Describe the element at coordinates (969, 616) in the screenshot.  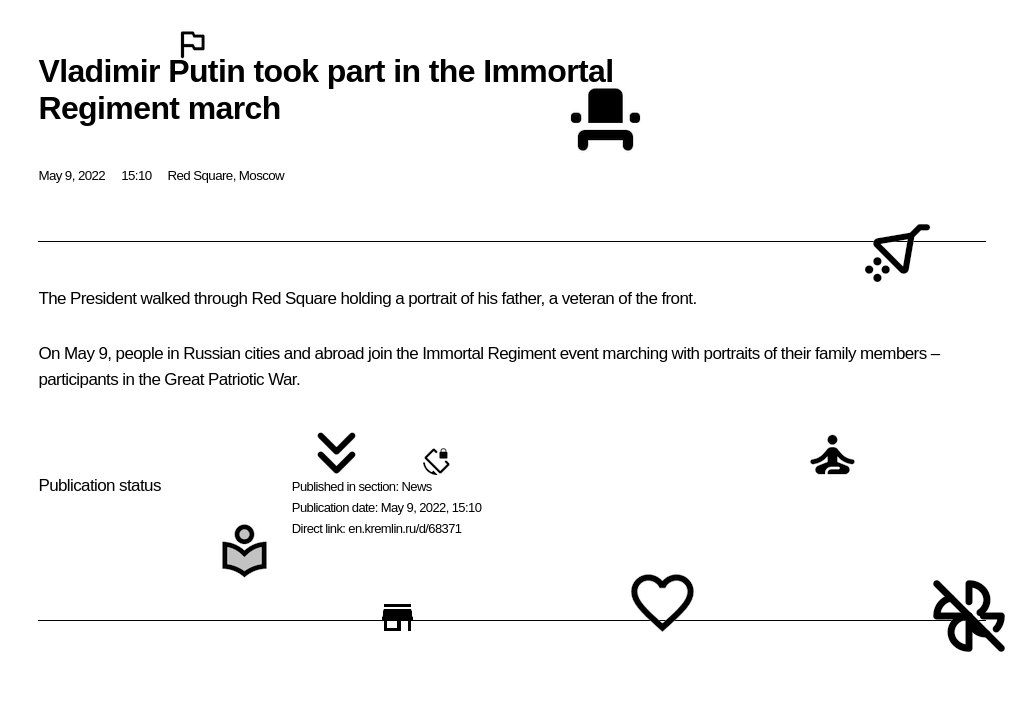
I see `wind energy source disabled or unavailable` at that location.